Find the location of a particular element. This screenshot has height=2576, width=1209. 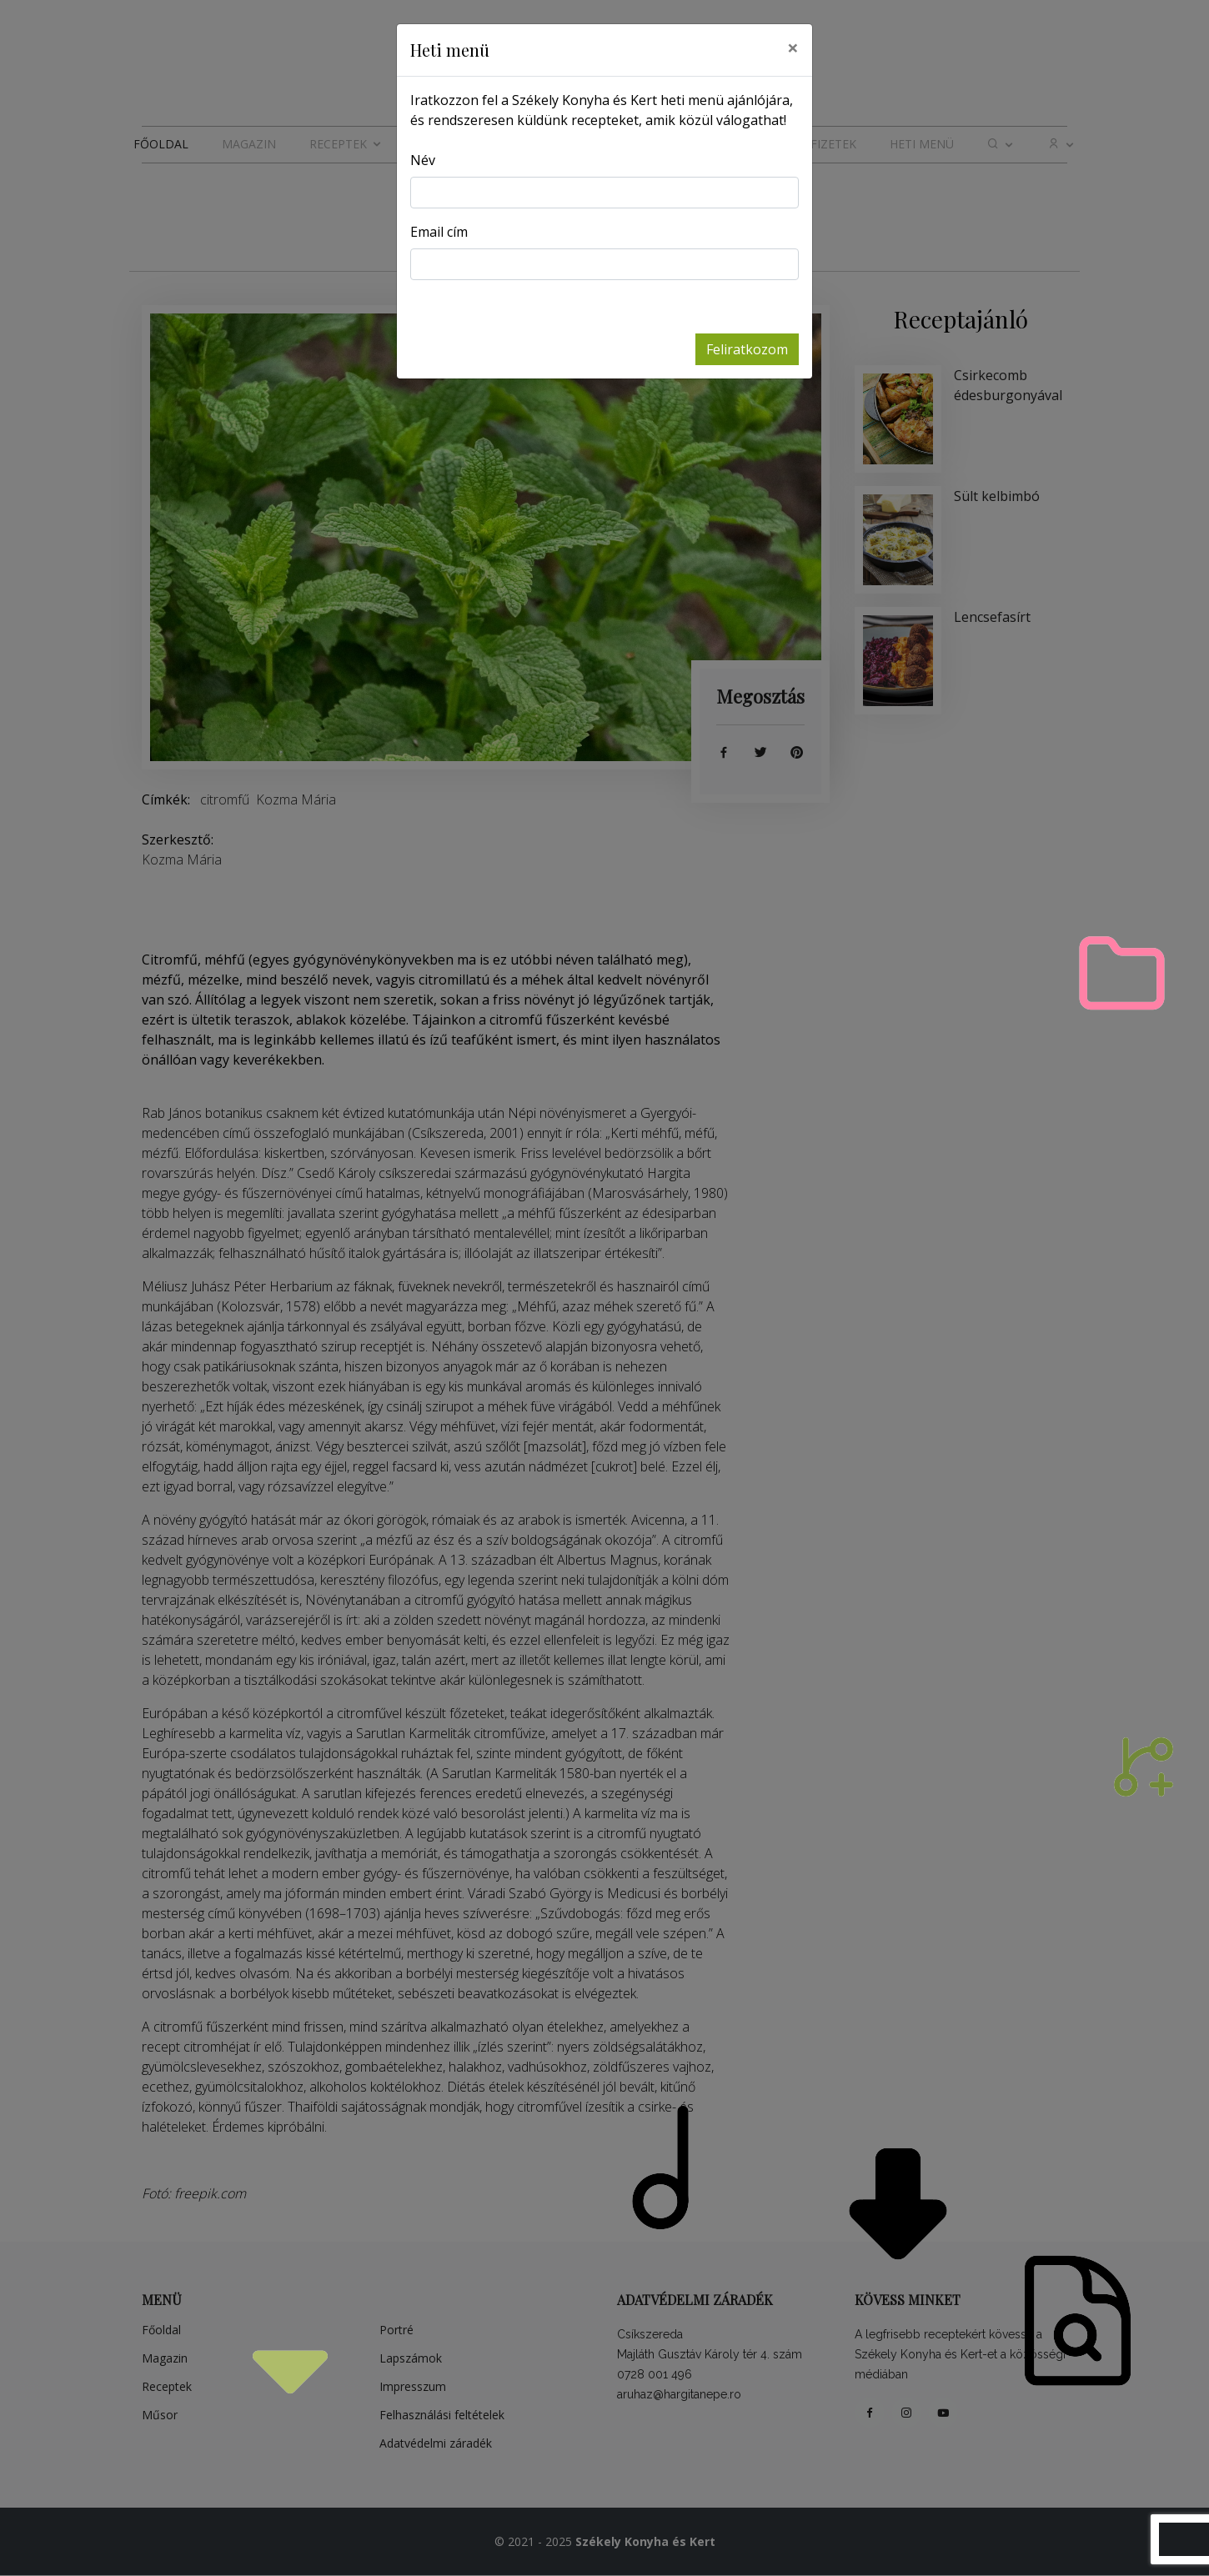

expand a dropdown menu is located at coordinates (290, 2367).